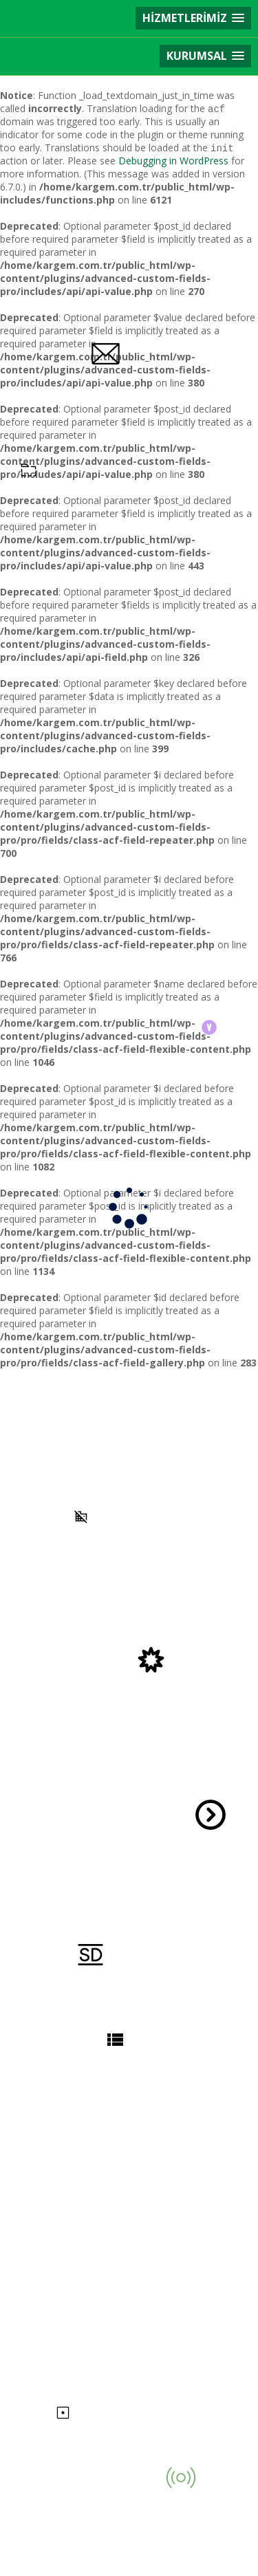  What do you see at coordinates (28, 470) in the screenshot?
I see `create a new folder` at bounding box center [28, 470].